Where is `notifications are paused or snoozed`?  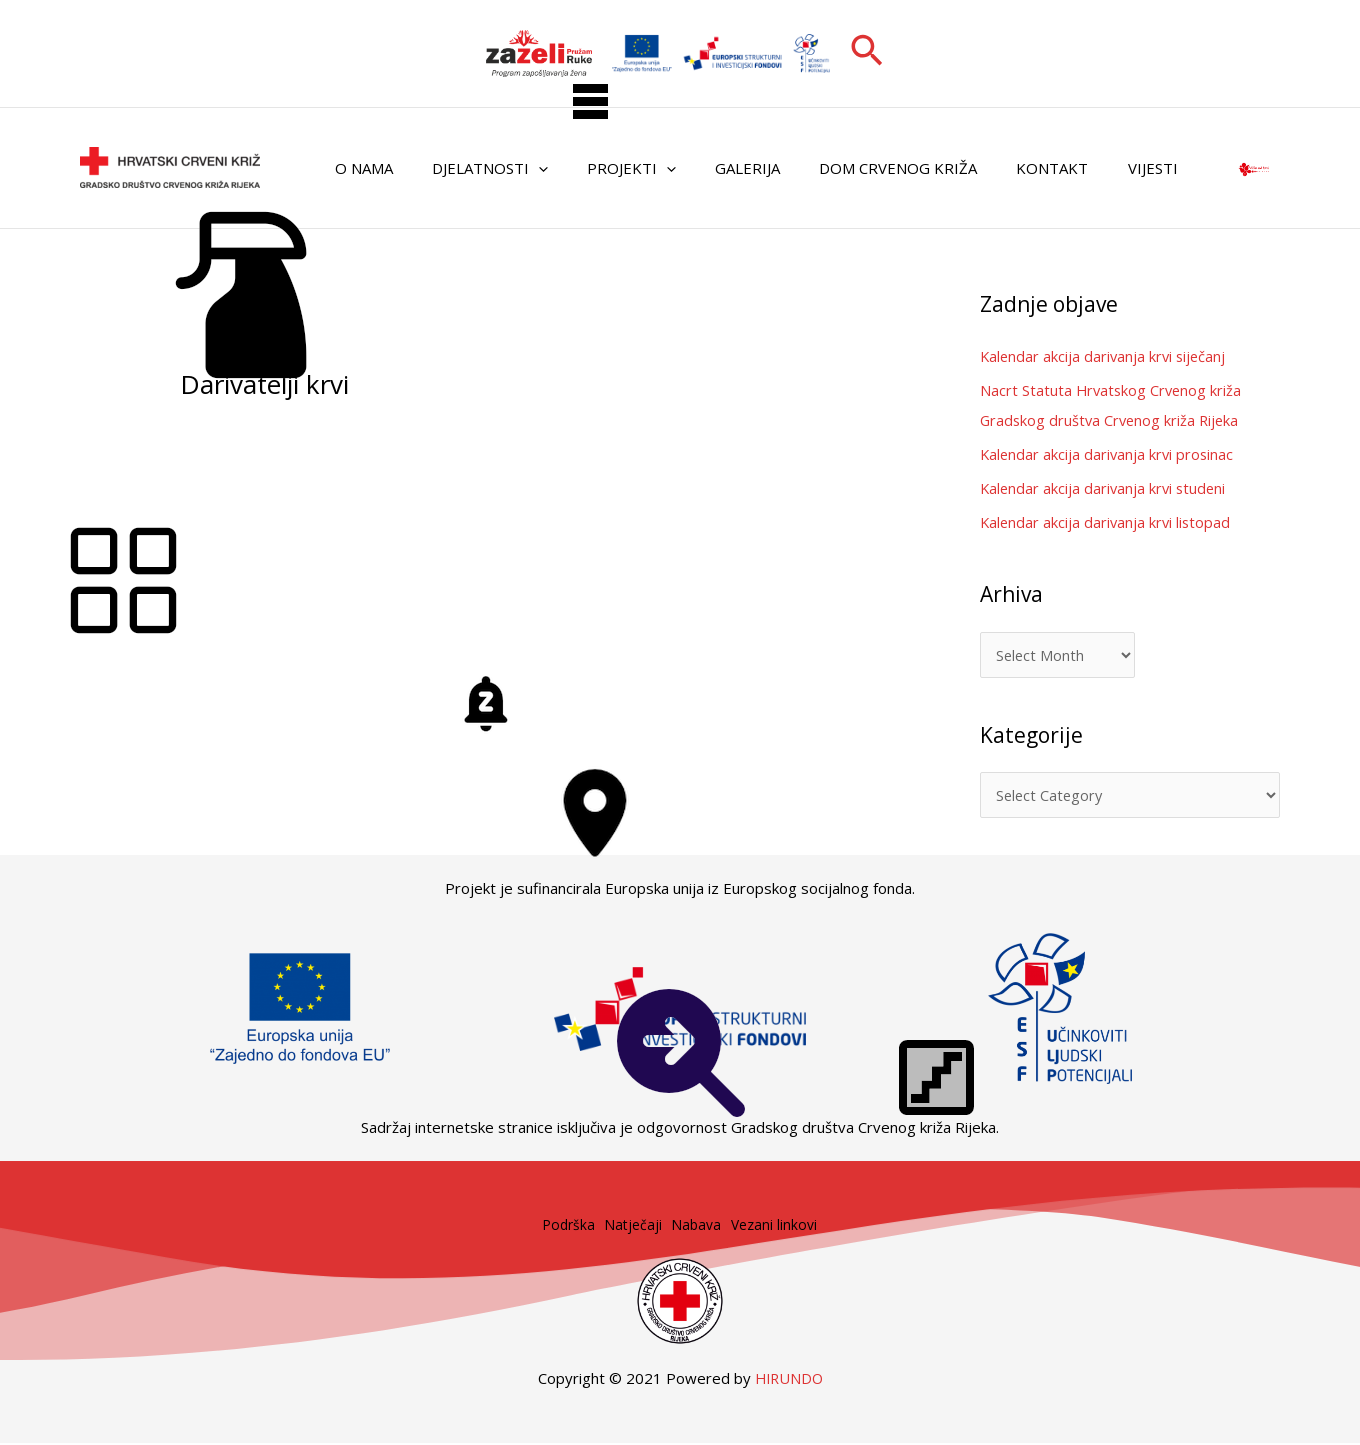 notifications are paused or snoozed is located at coordinates (486, 703).